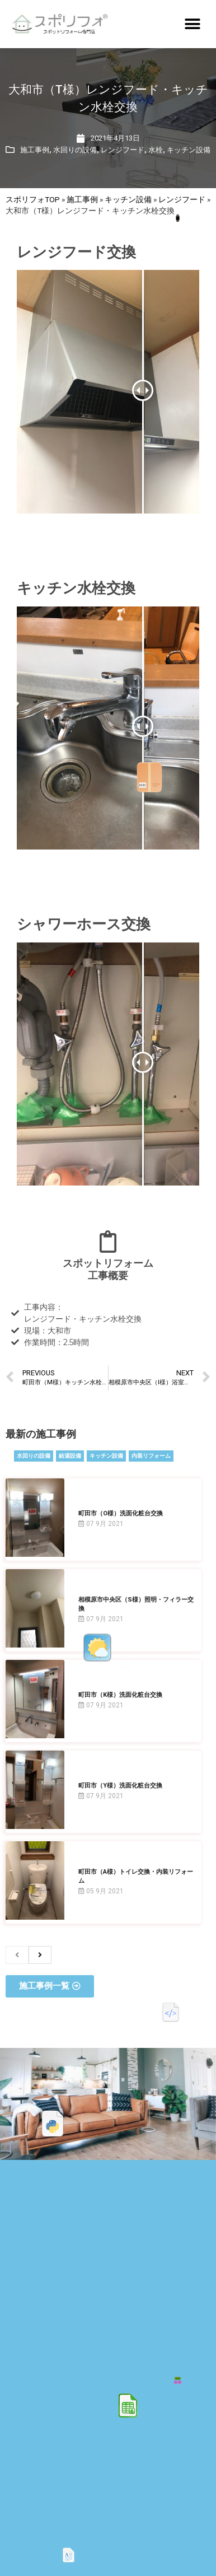 This screenshot has width=216, height=2576. I want to click on view image library, so click(125, 1665).